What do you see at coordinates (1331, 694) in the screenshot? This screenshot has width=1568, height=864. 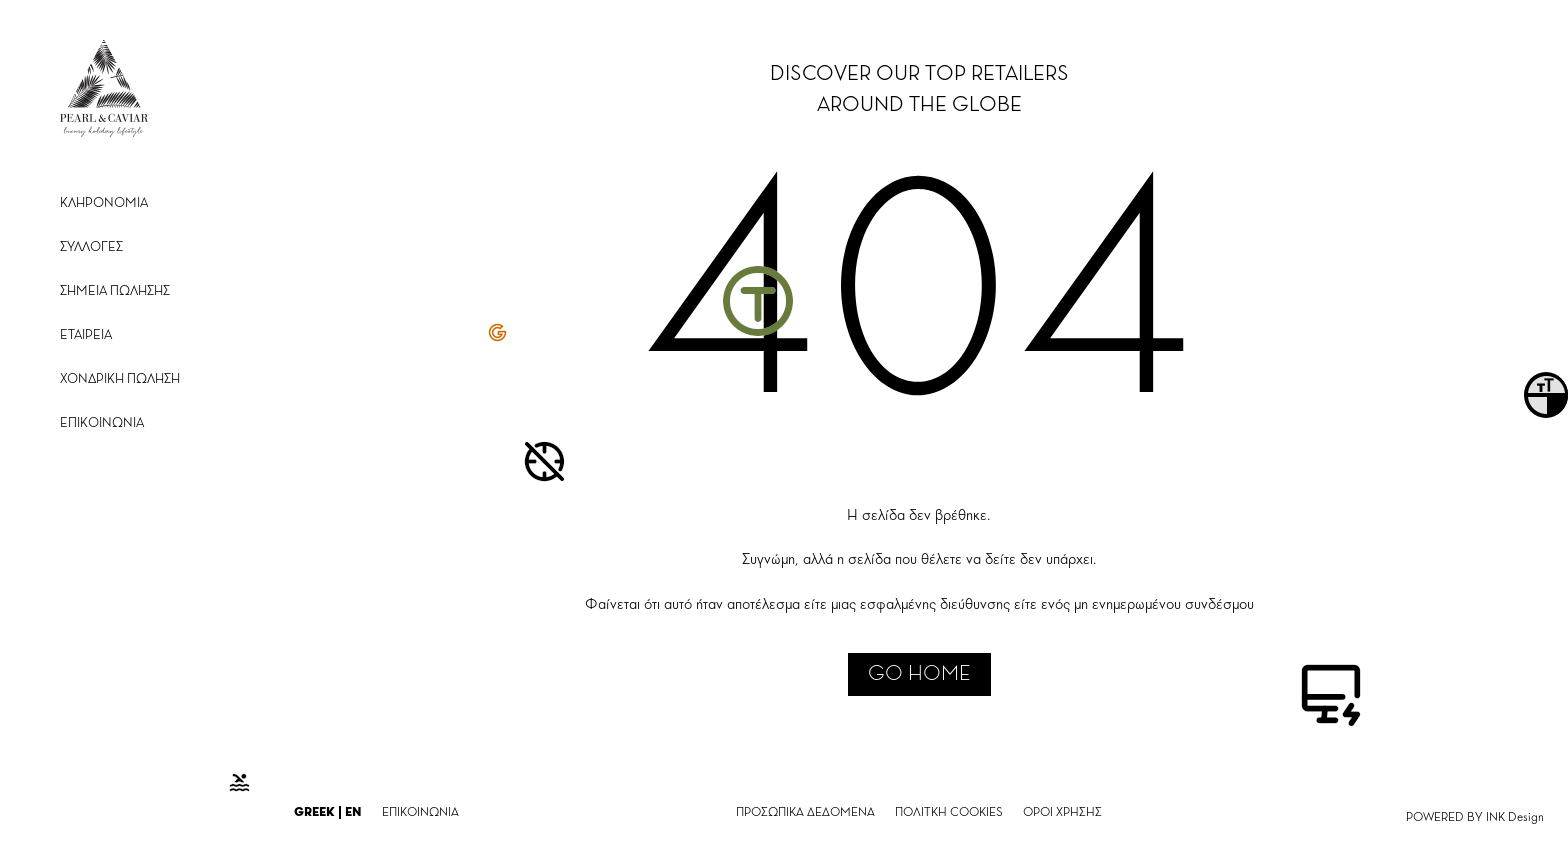 I see `power settings for desktop computer` at bounding box center [1331, 694].